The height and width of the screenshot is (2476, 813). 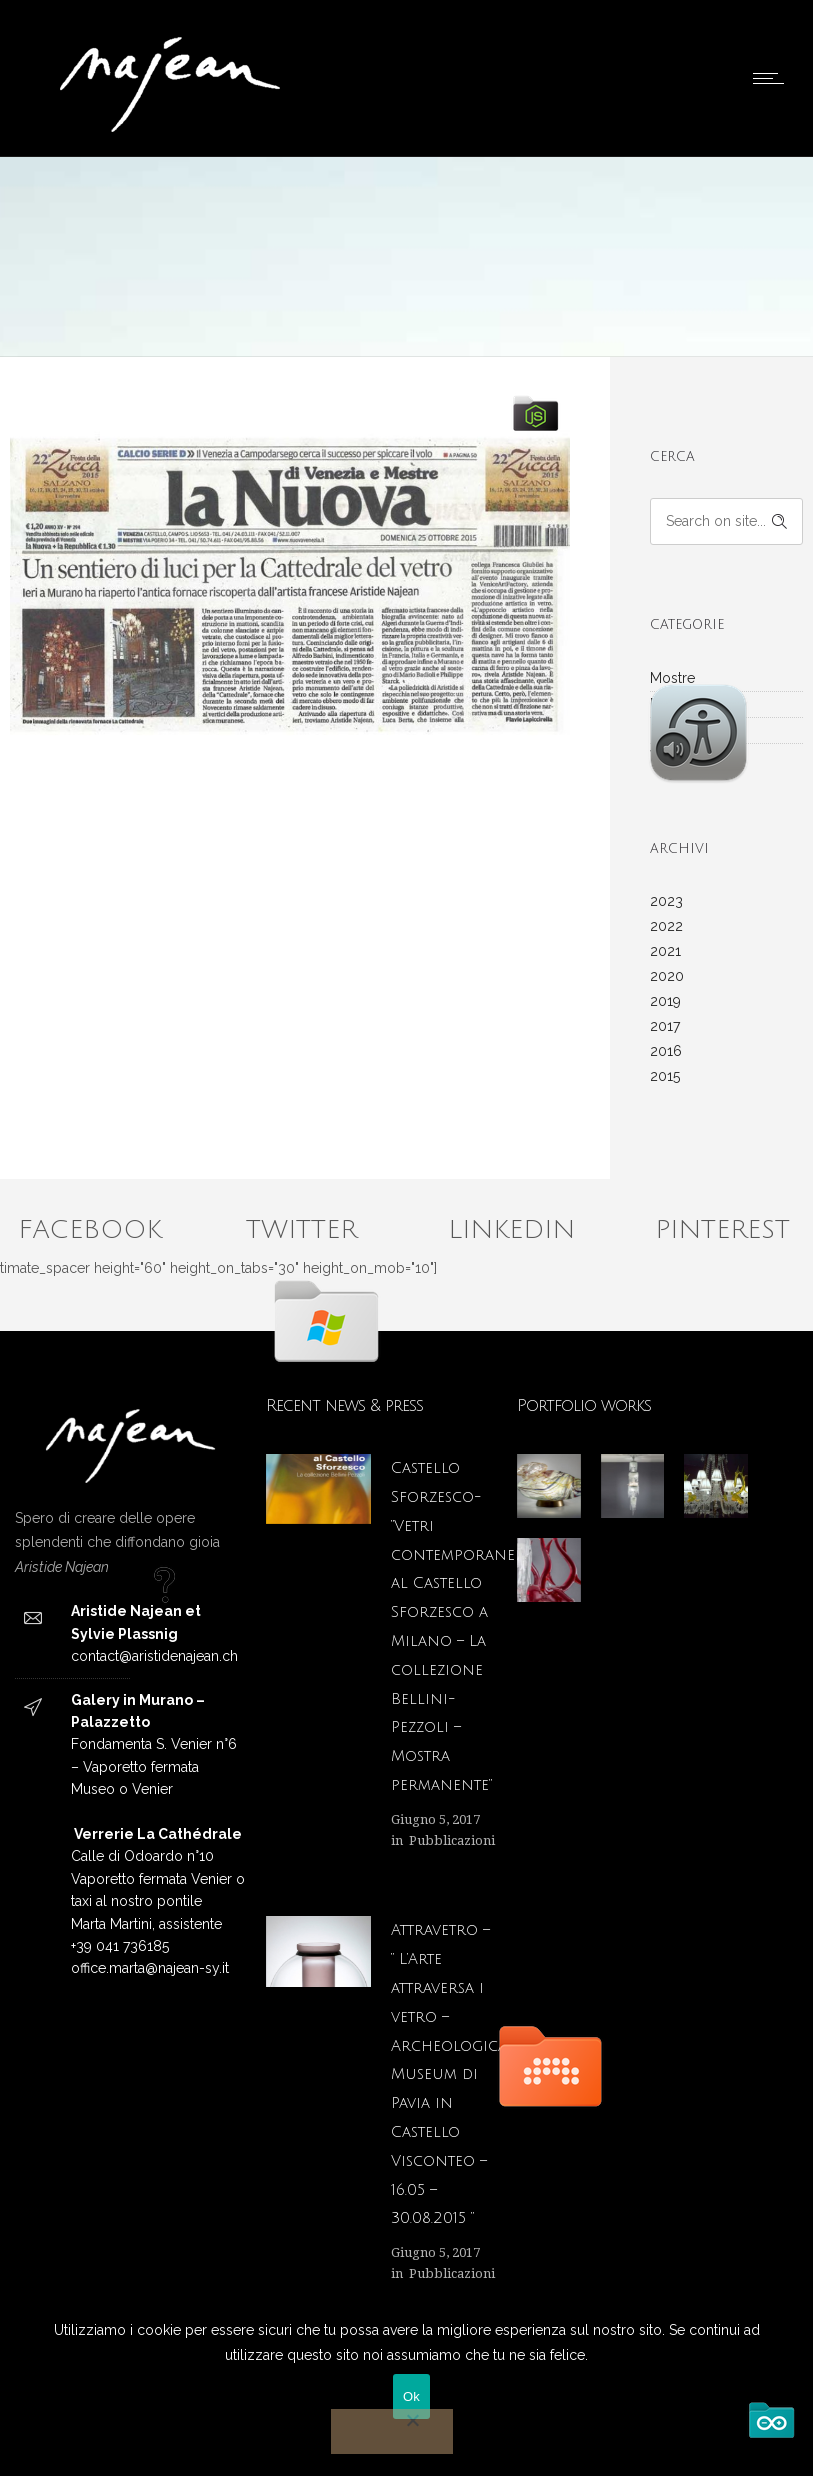 I want to click on open arduino project files folder, so click(x=771, y=2421).